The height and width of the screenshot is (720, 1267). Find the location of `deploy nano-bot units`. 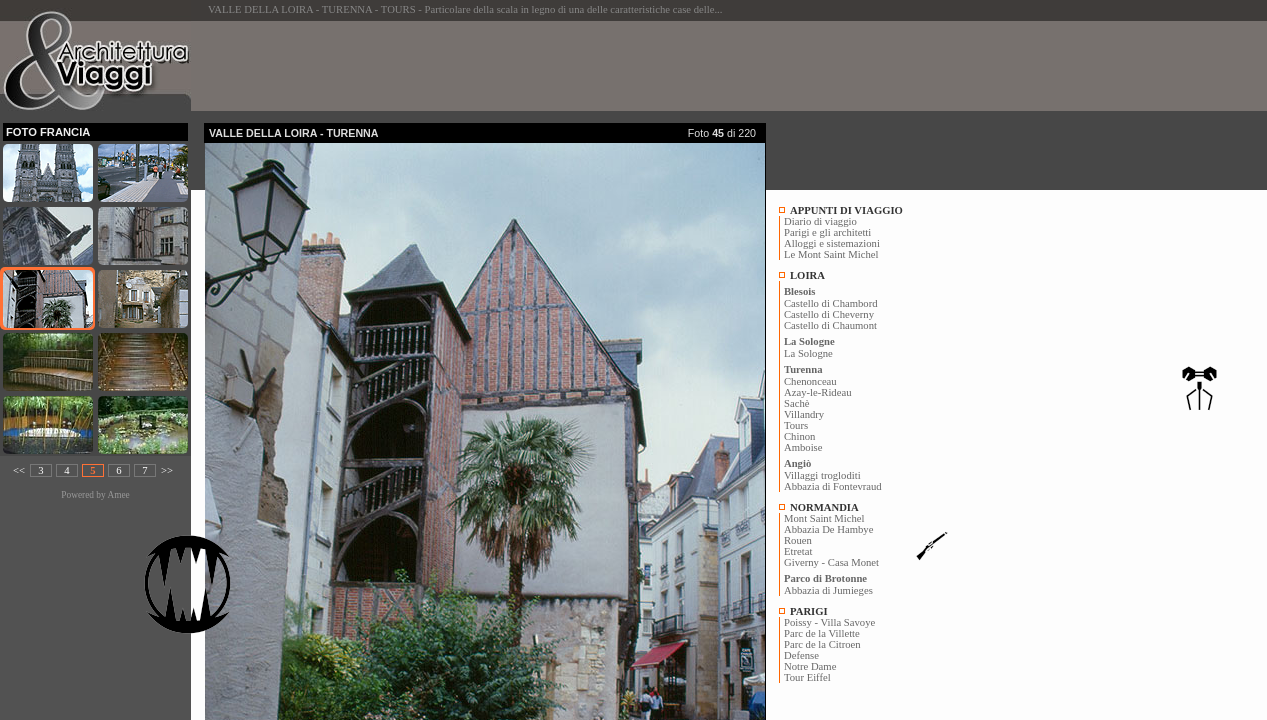

deploy nano-bot units is located at coordinates (1199, 388).